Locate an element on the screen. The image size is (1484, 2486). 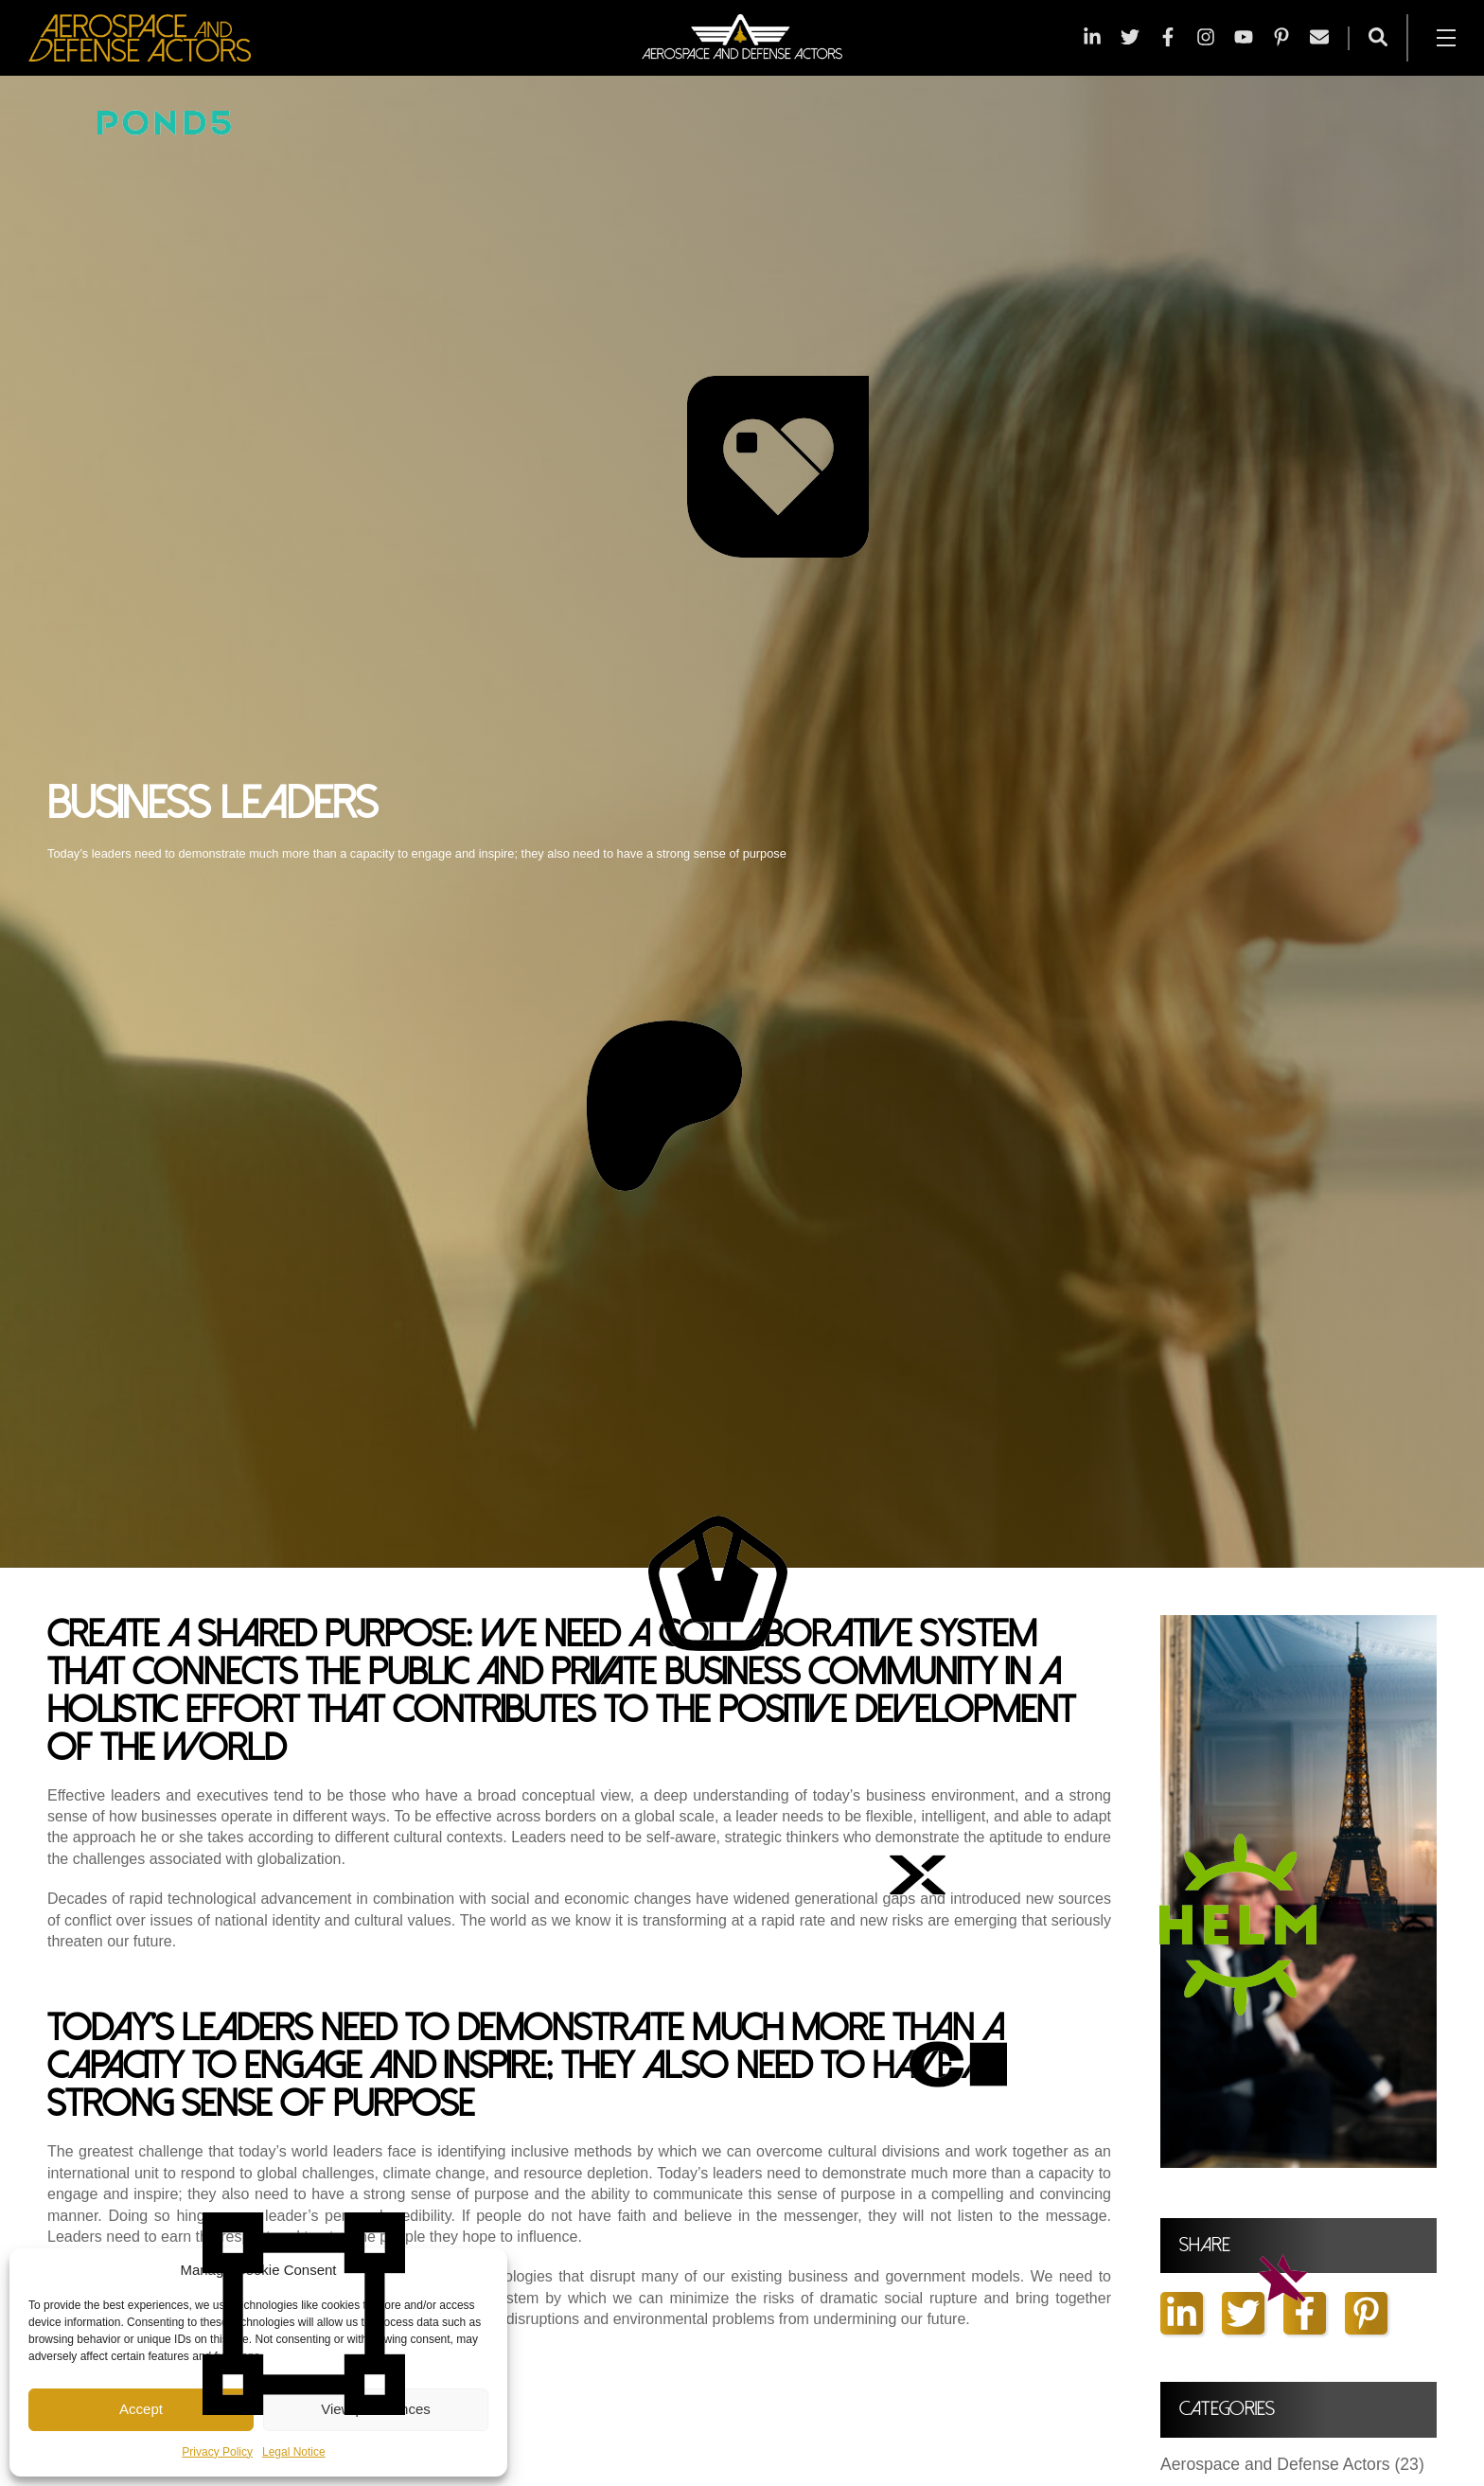
sfml framework or library branding is located at coordinates (717, 1583).